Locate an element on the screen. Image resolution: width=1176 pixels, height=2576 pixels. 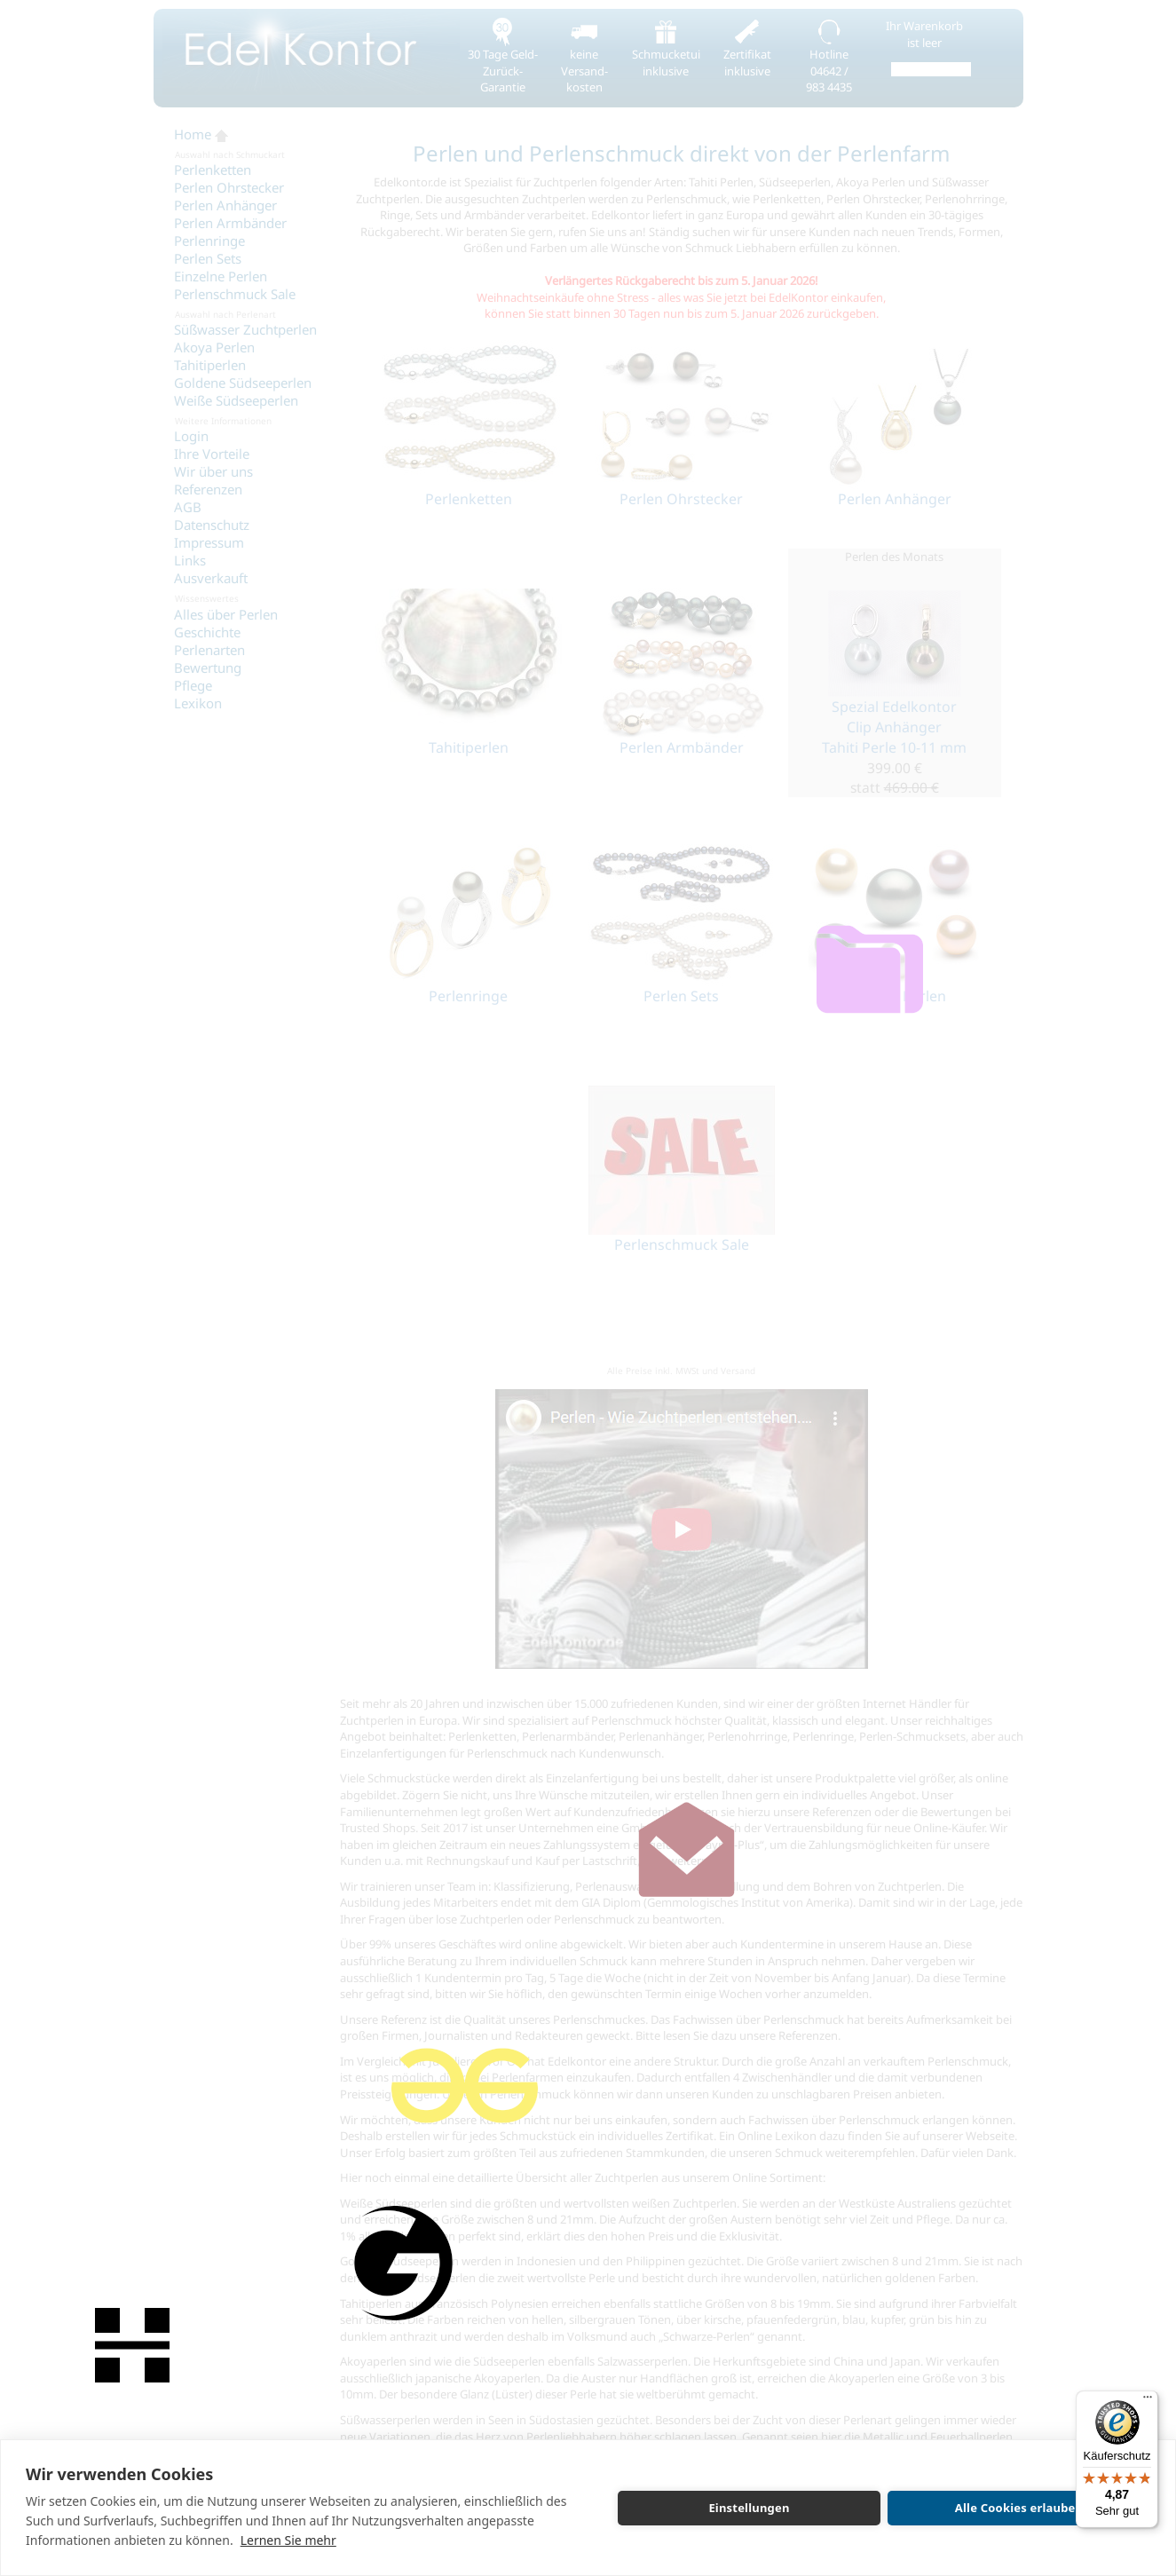
gcore brand logo is located at coordinates (403, 2263).